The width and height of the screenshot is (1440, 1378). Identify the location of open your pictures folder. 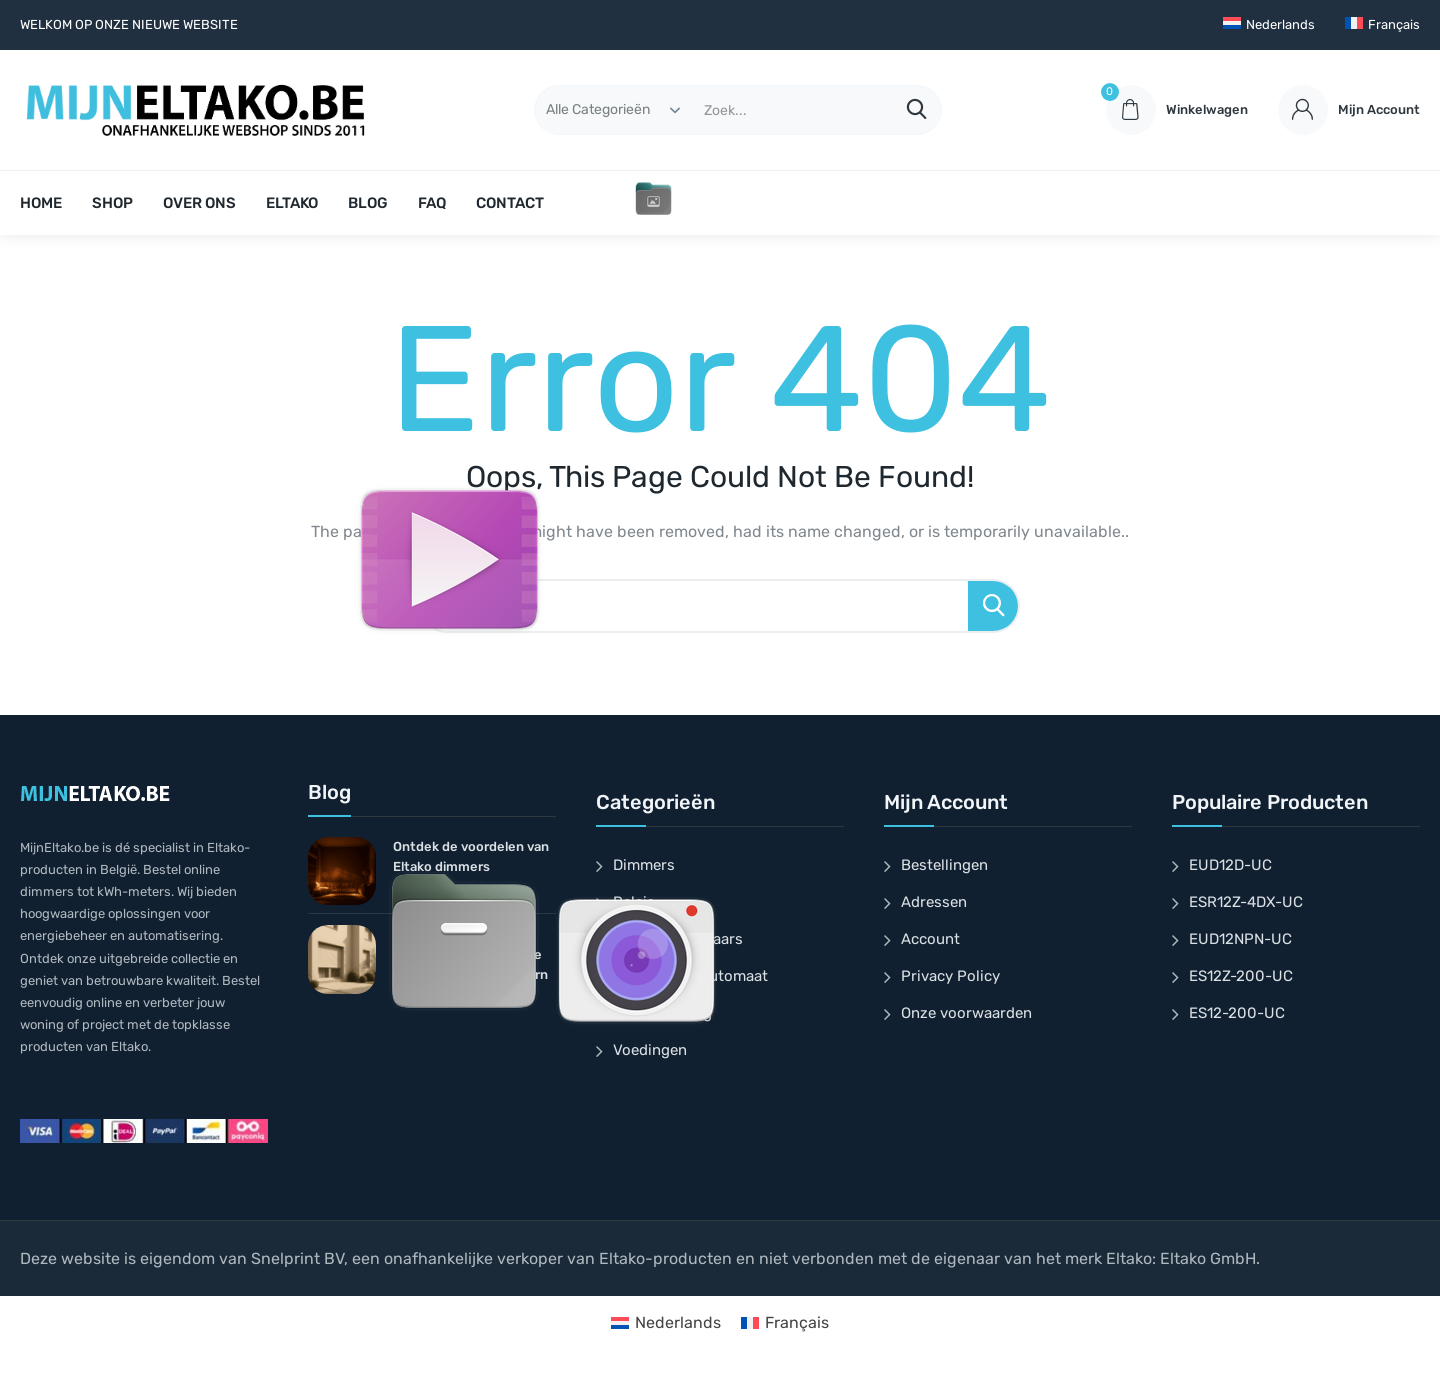
(653, 198).